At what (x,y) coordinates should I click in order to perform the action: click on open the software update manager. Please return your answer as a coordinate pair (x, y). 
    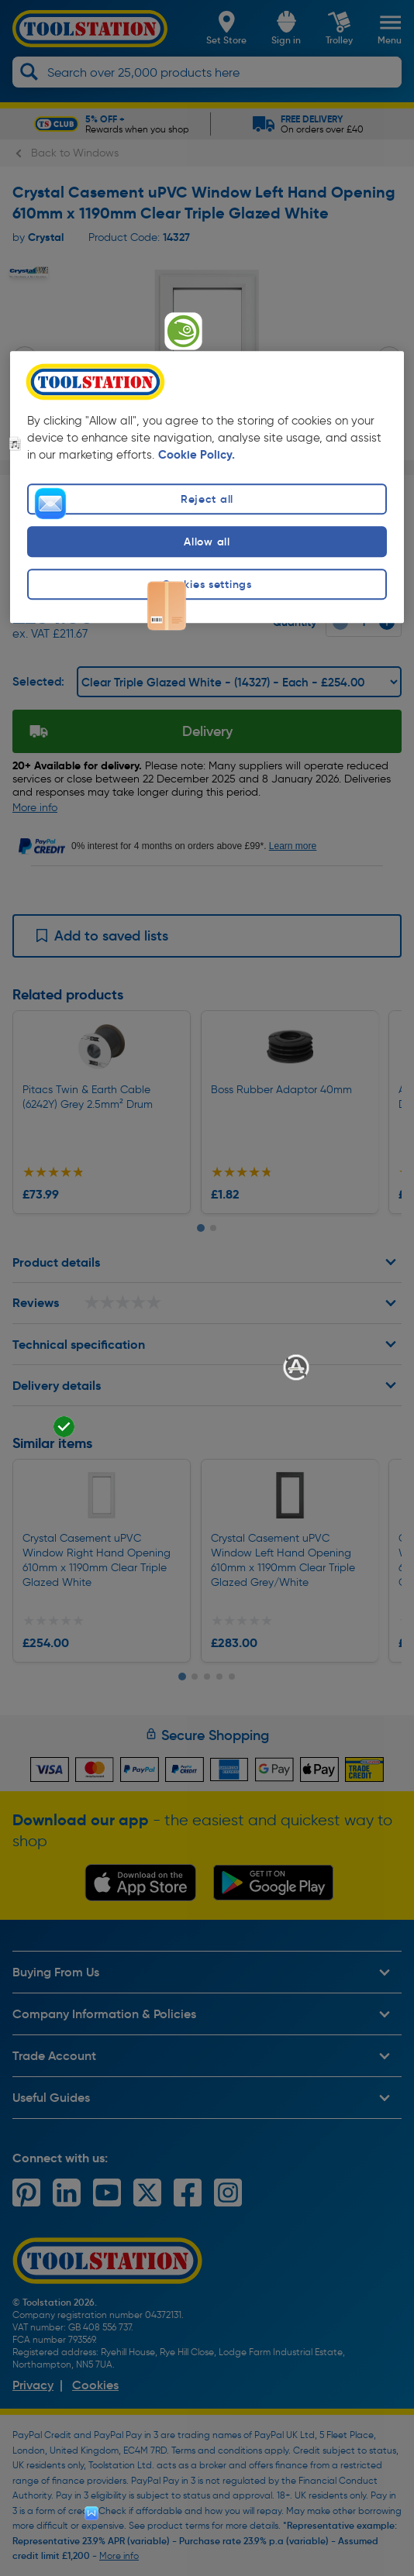
    Looking at the image, I should click on (296, 1367).